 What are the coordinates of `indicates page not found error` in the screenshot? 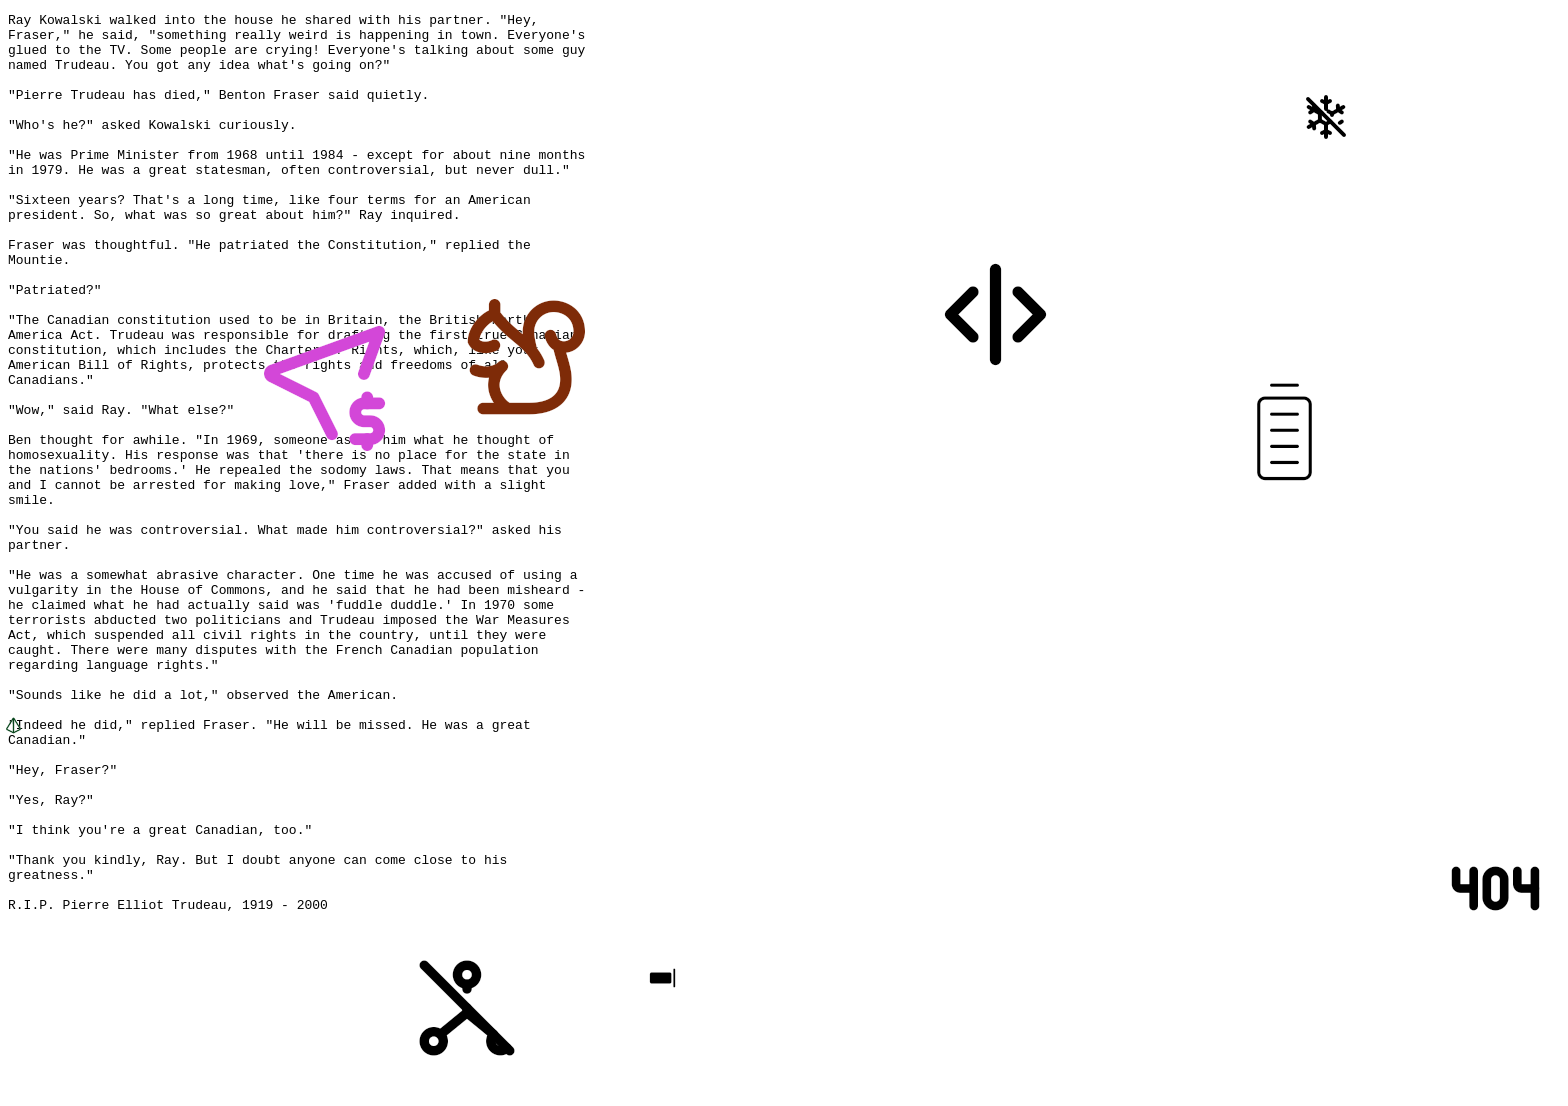 It's located at (1495, 888).